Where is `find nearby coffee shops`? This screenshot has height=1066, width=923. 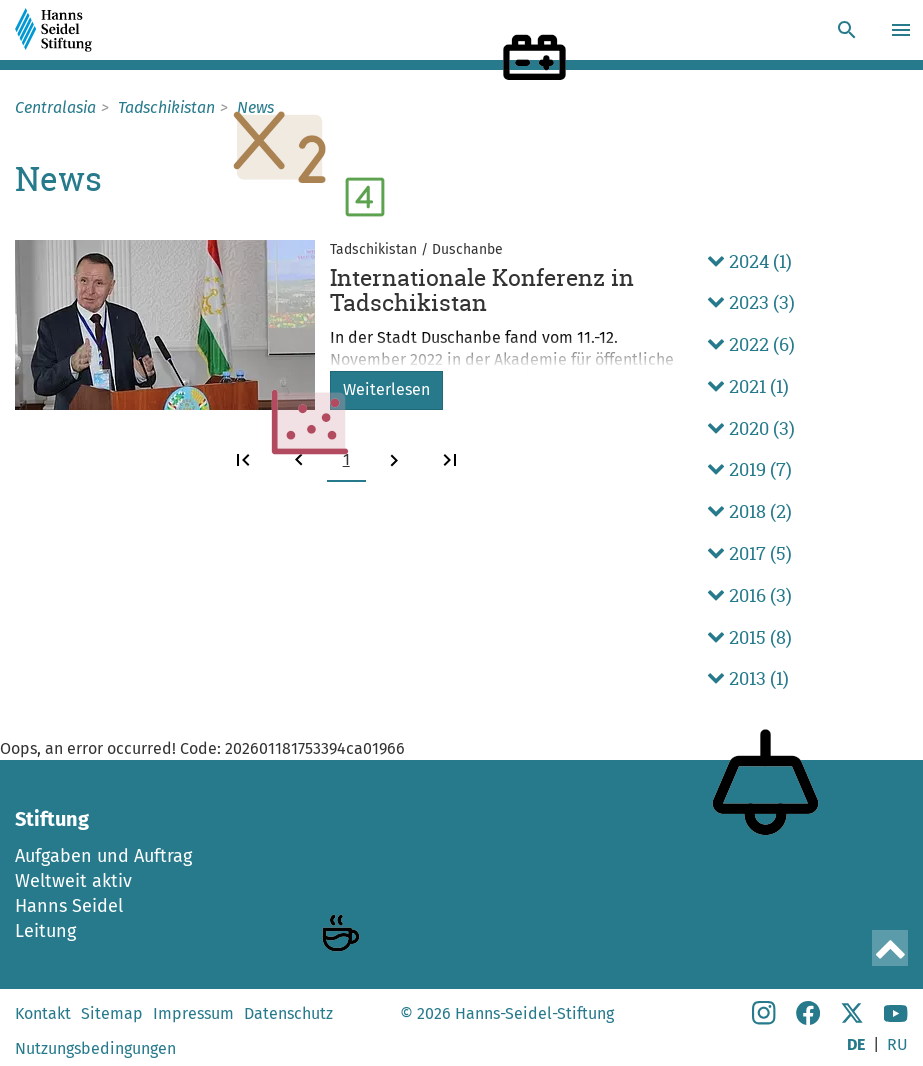 find nearby coffee shops is located at coordinates (341, 933).